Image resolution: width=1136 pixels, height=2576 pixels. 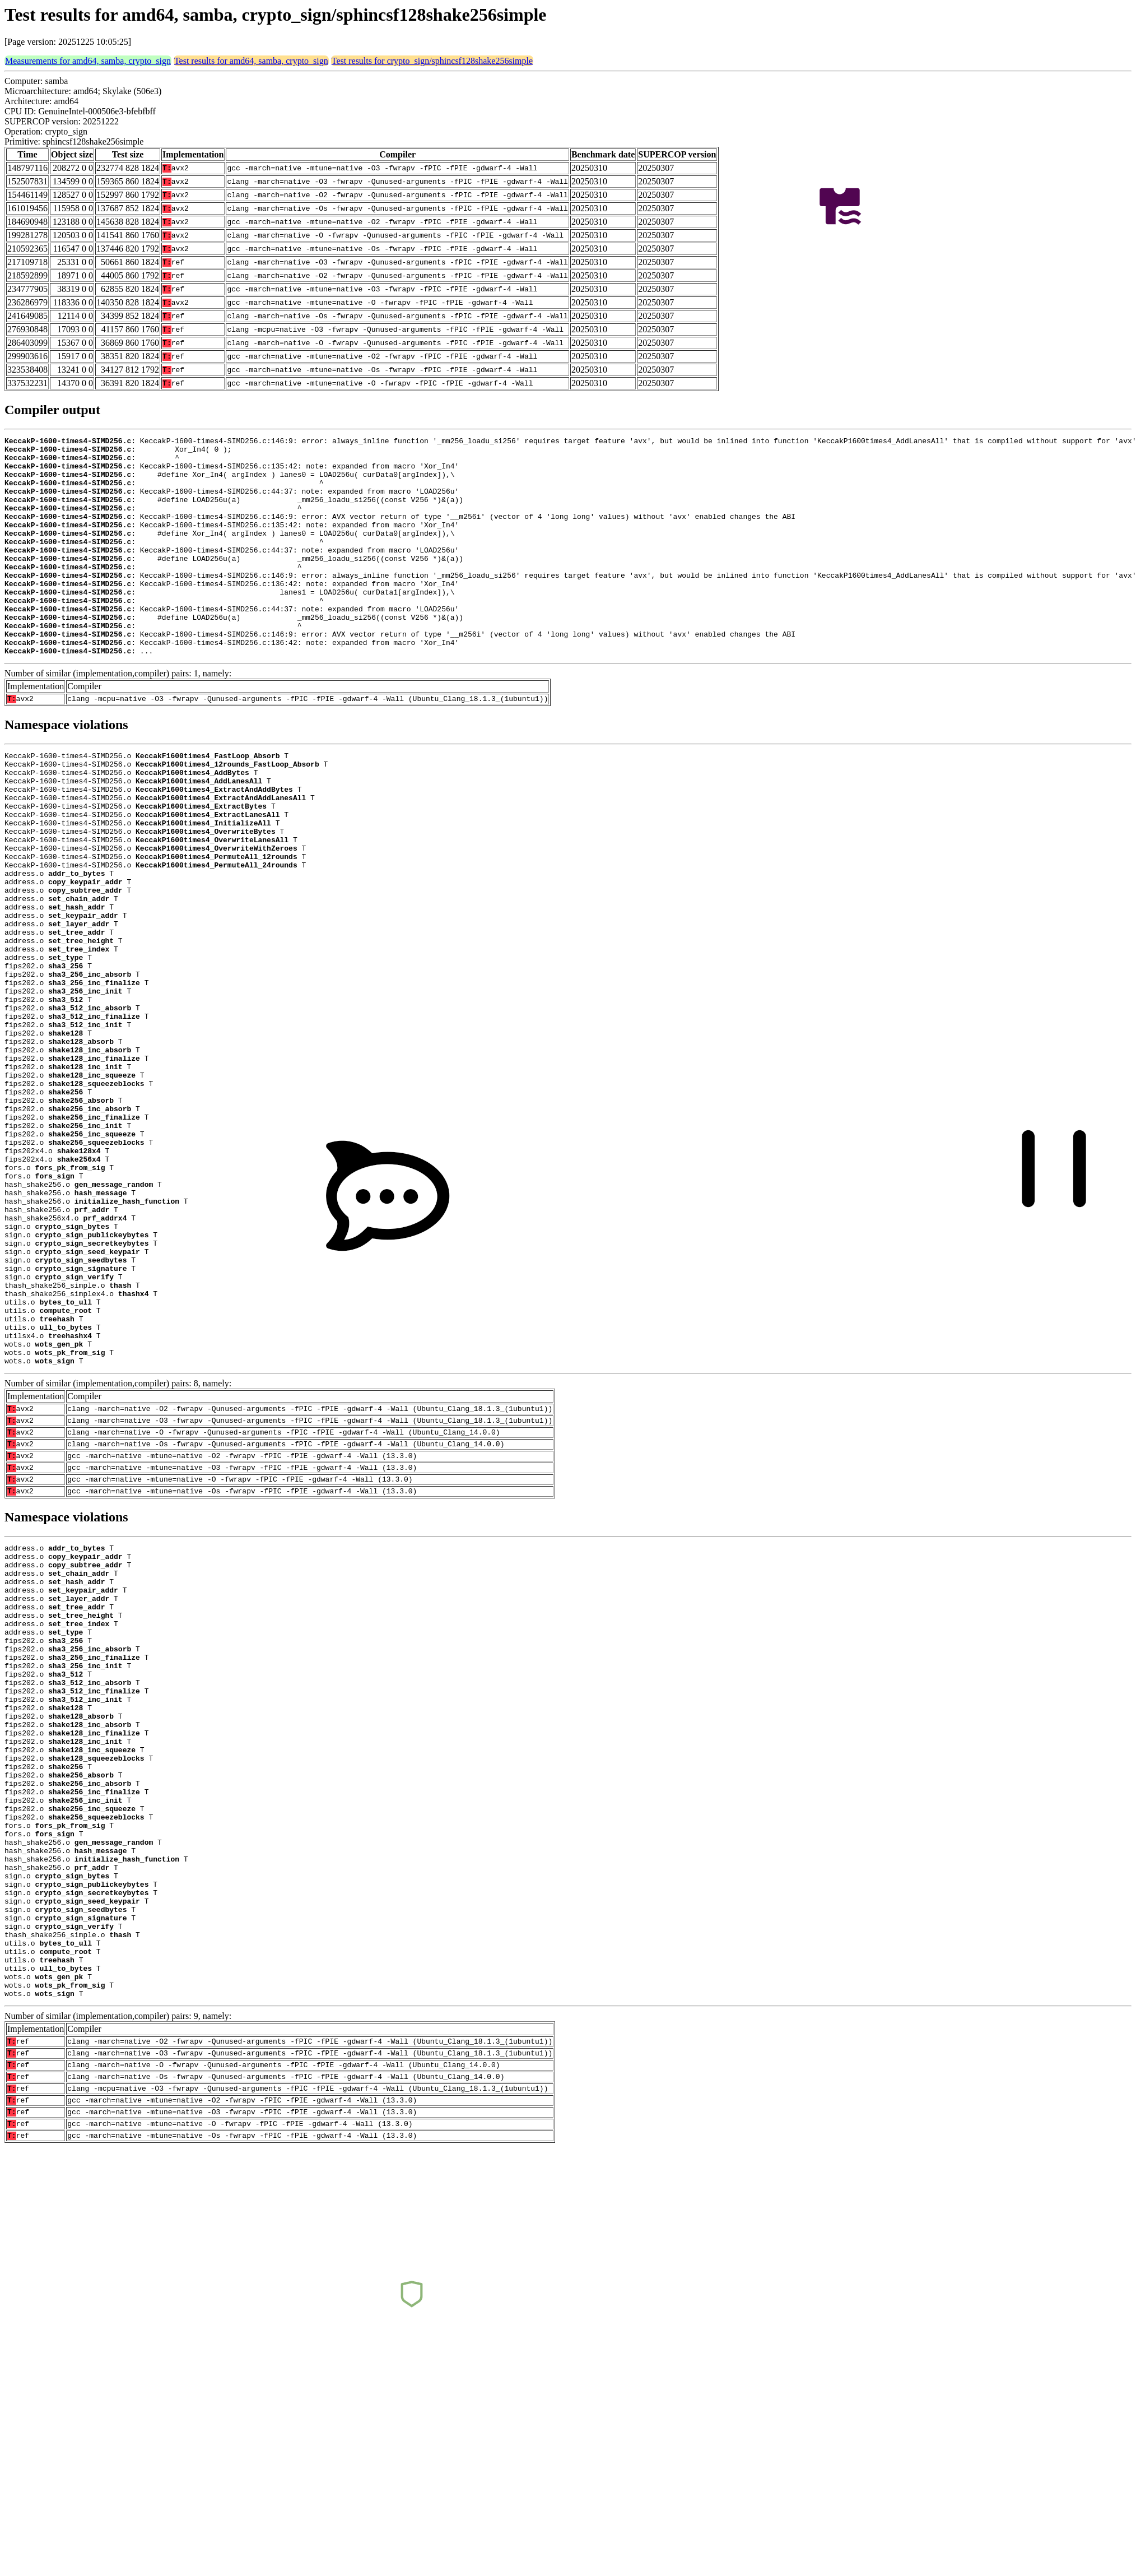 What do you see at coordinates (840, 206) in the screenshot?
I see `indicates breathable or ventilated clothing` at bounding box center [840, 206].